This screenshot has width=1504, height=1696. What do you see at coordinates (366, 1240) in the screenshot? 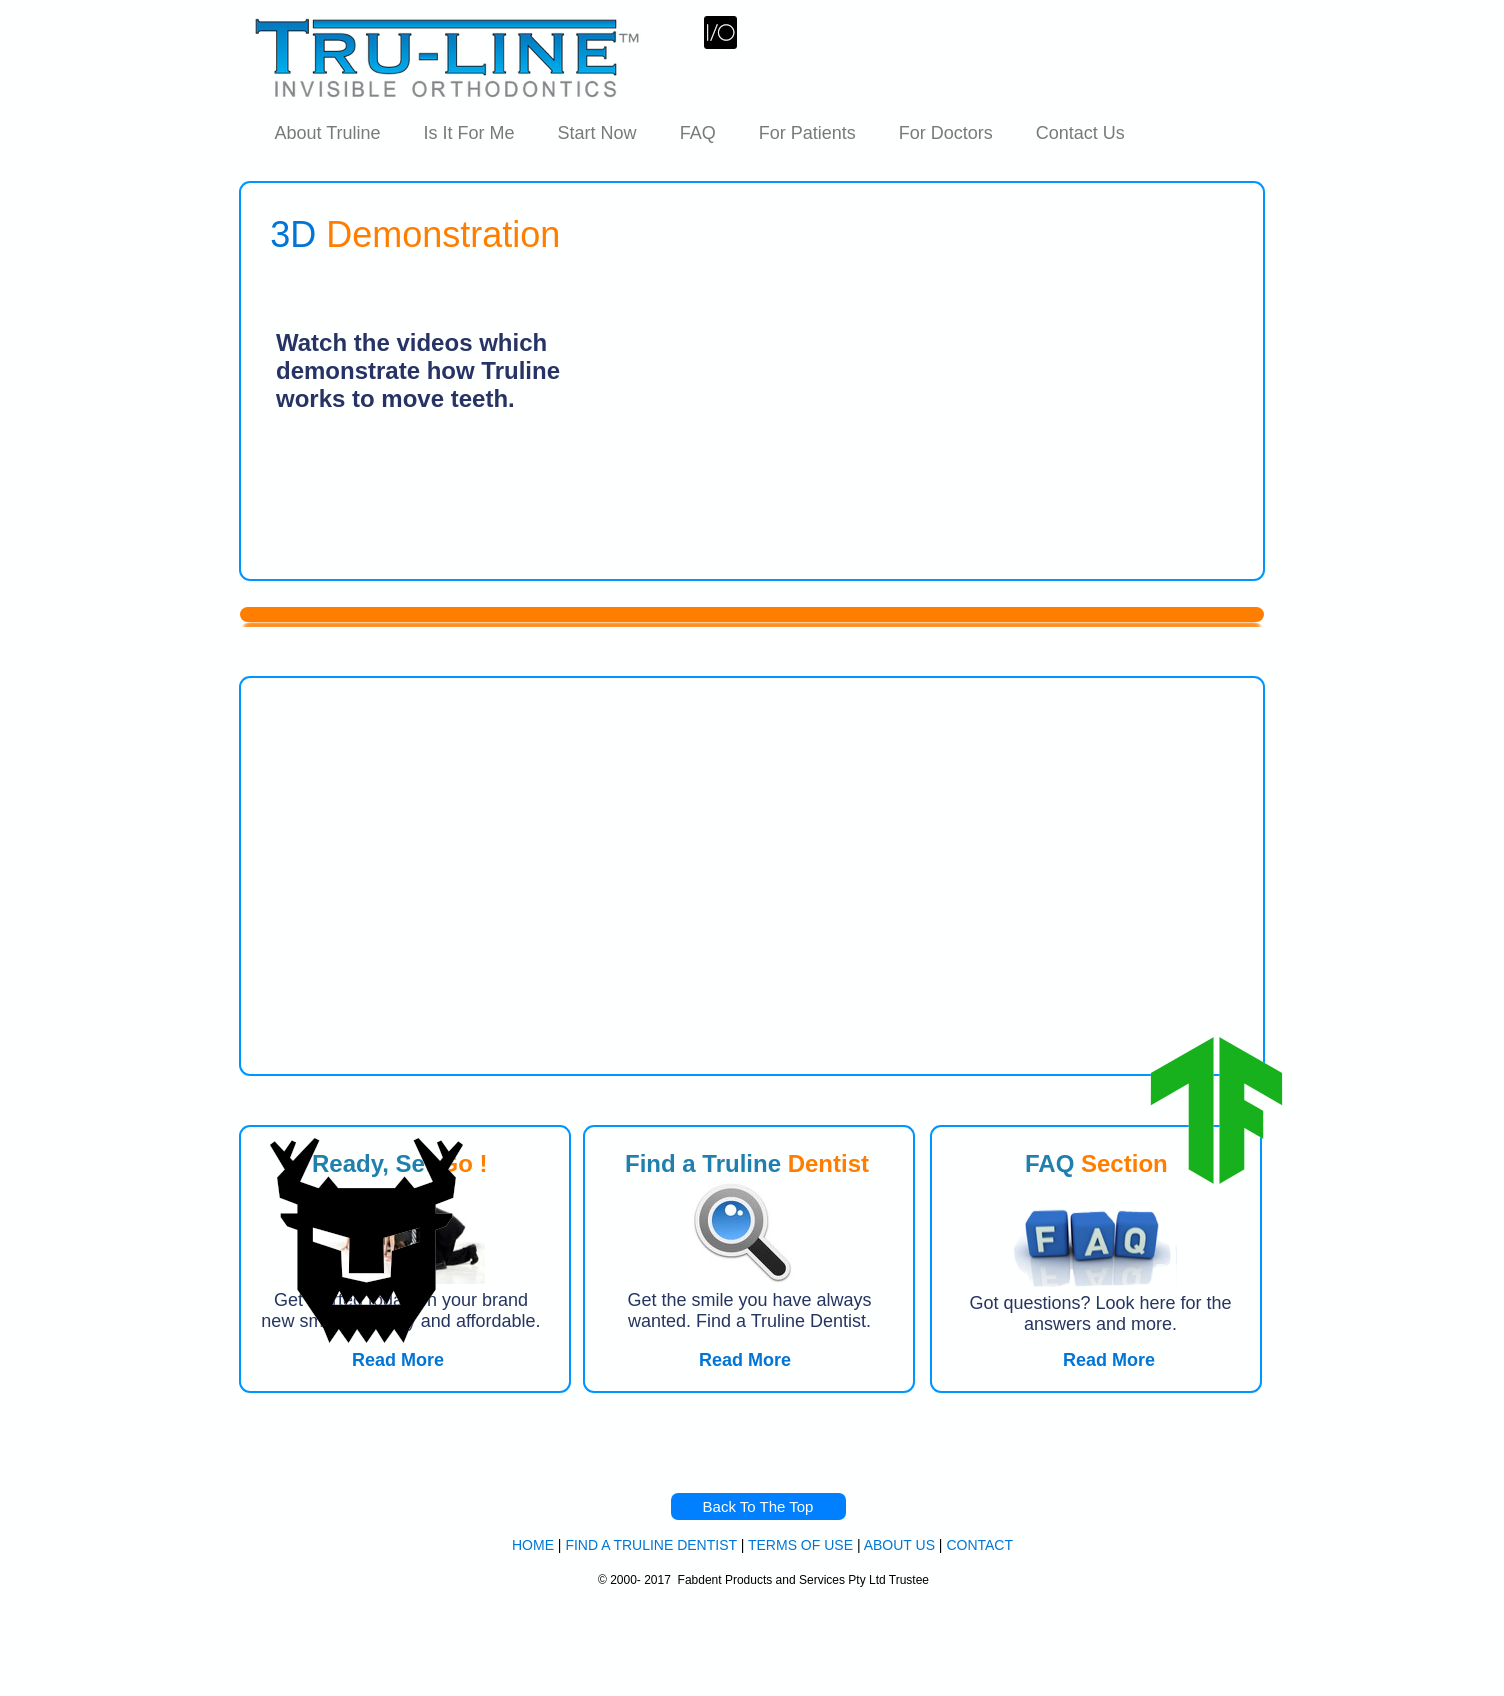
I see `turso database service logo` at bounding box center [366, 1240].